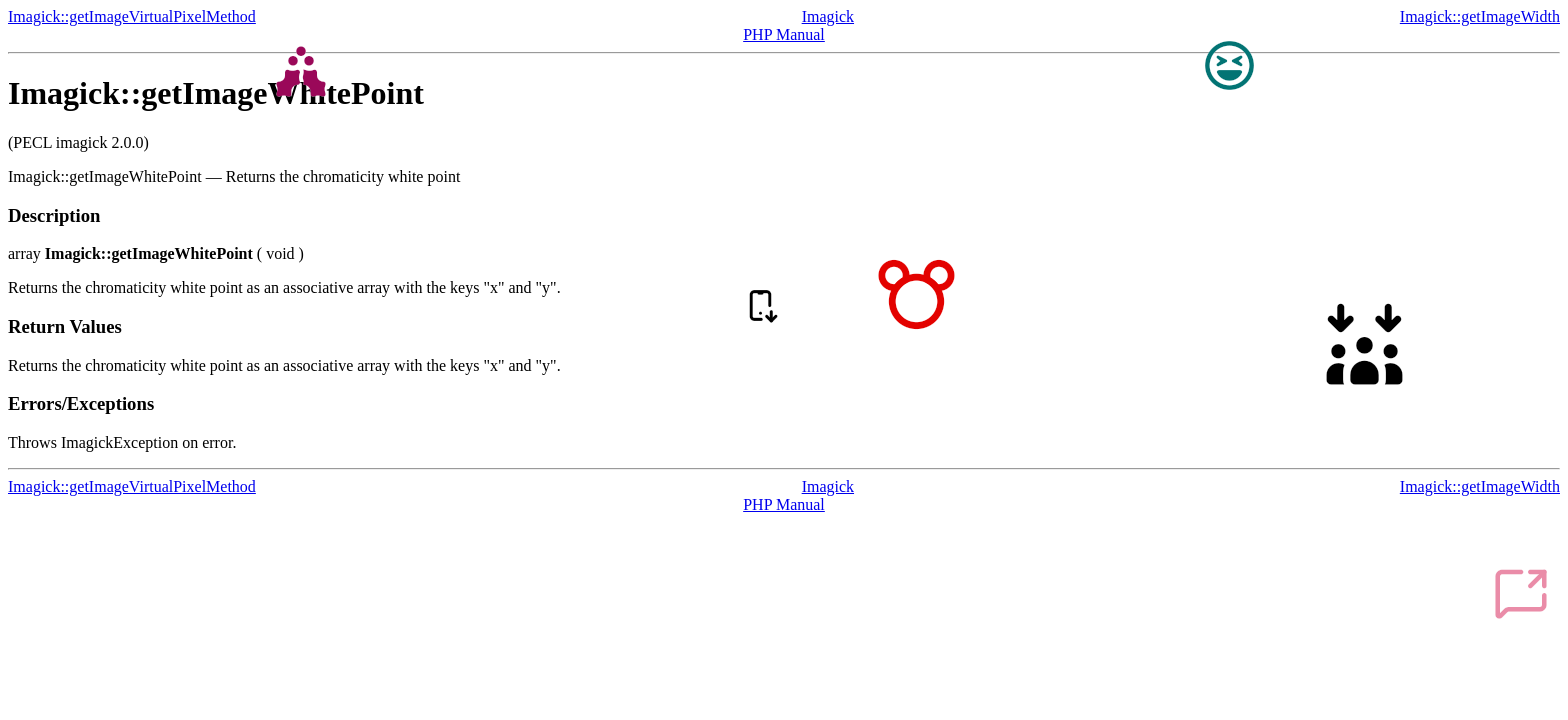  What do you see at coordinates (1364, 346) in the screenshot?
I see `distribute tasks or assignments to team members` at bounding box center [1364, 346].